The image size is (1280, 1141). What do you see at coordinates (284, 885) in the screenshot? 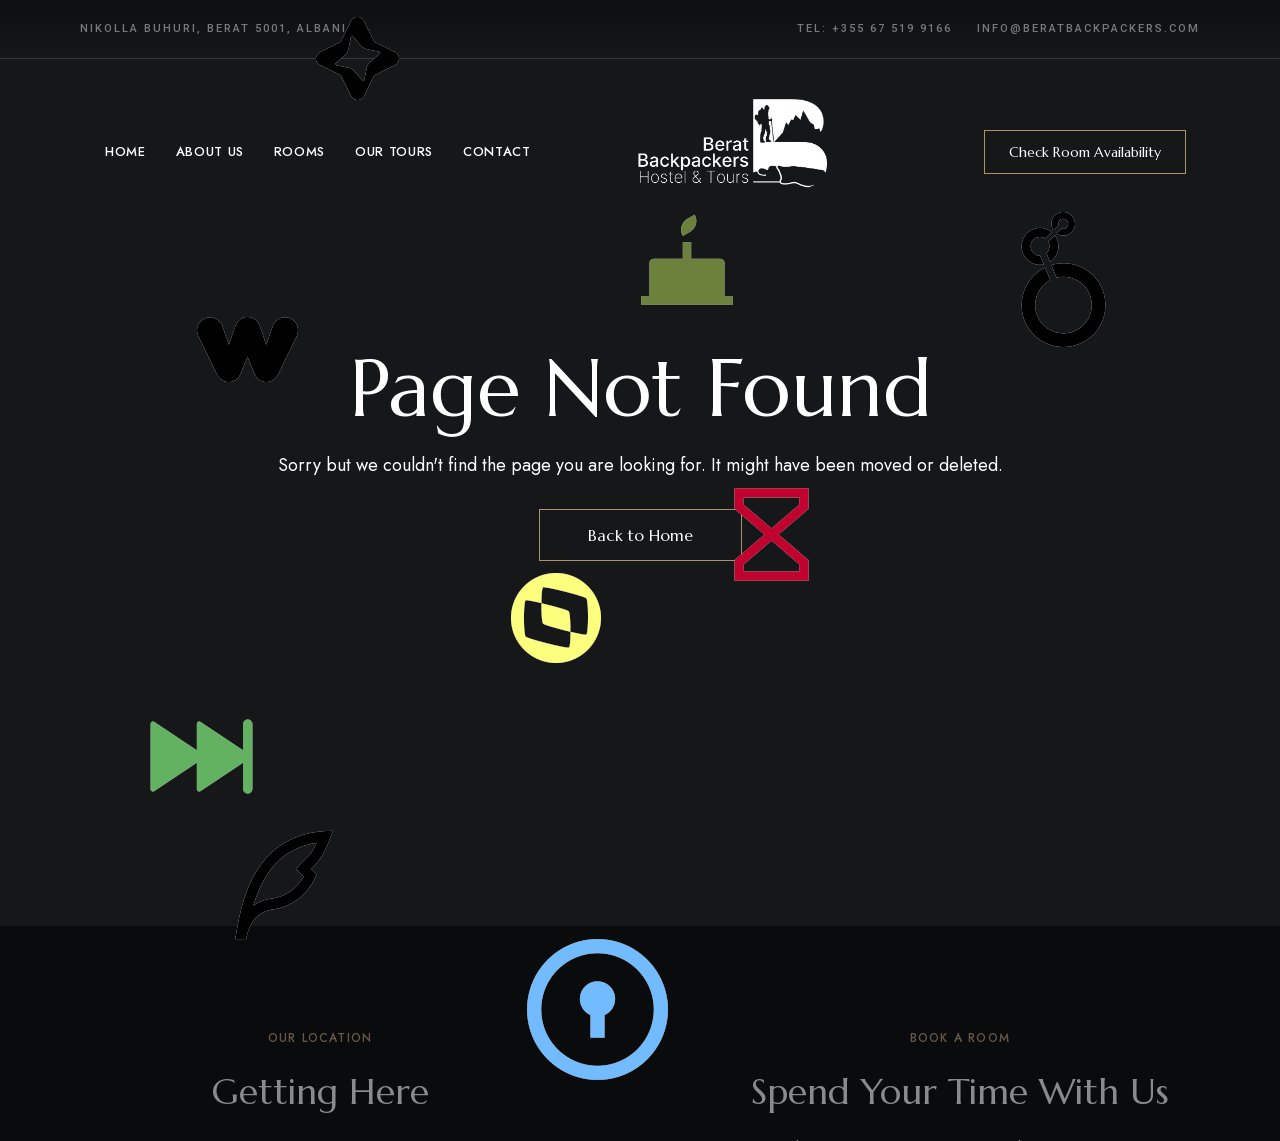
I see `compose or write a new document` at bounding box center [284, 885].